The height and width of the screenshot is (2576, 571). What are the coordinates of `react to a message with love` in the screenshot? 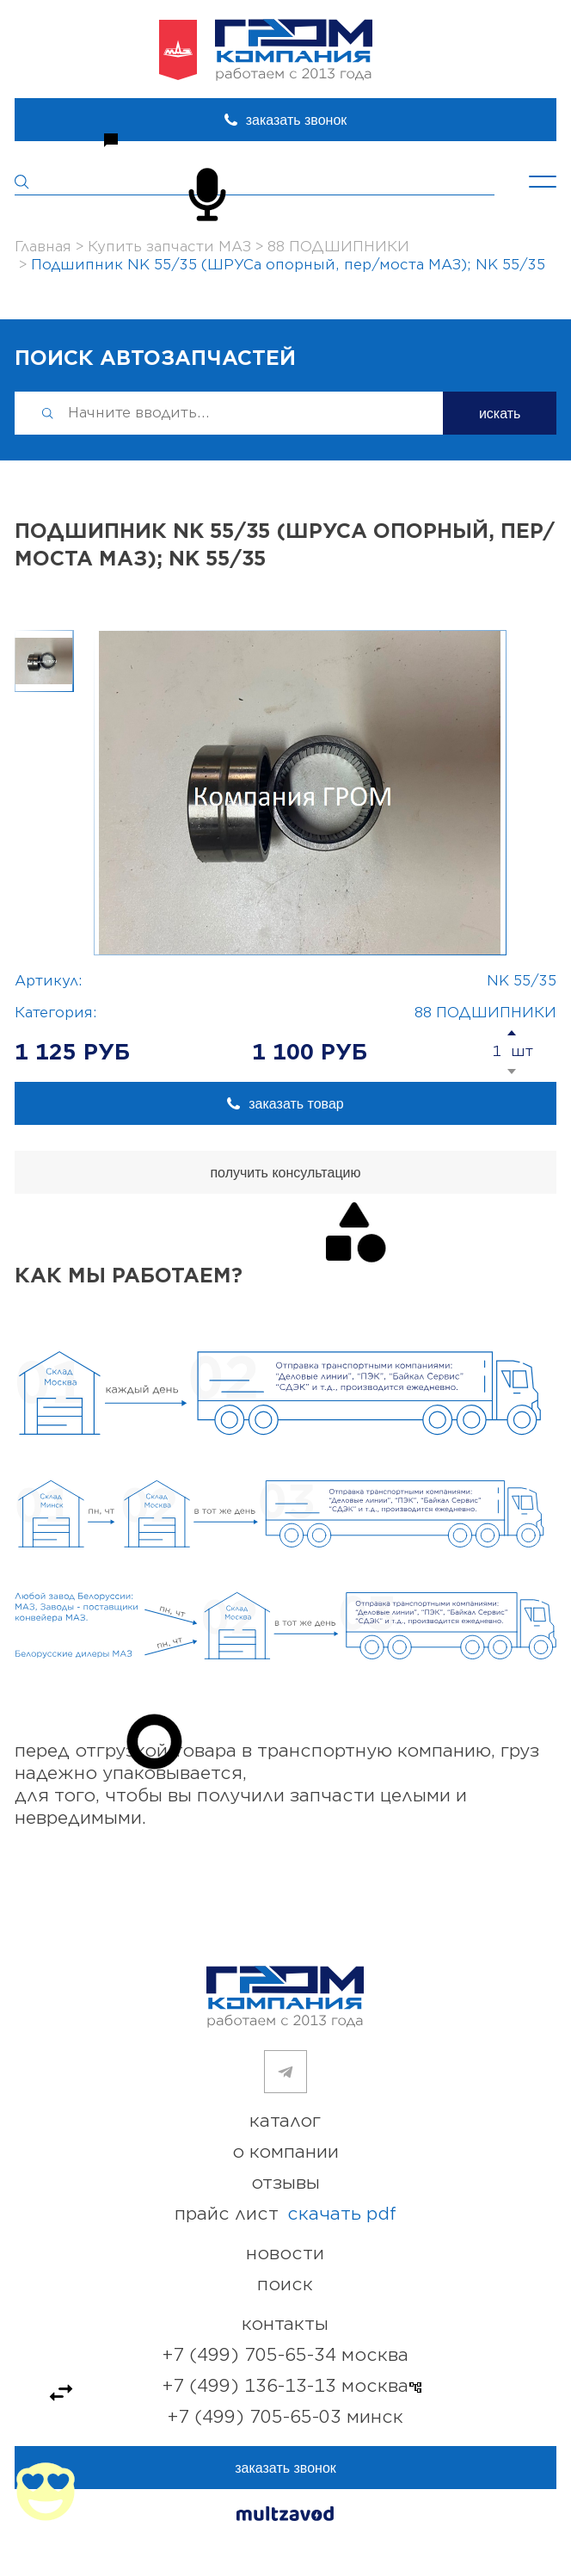 It's located at (46, 2492).